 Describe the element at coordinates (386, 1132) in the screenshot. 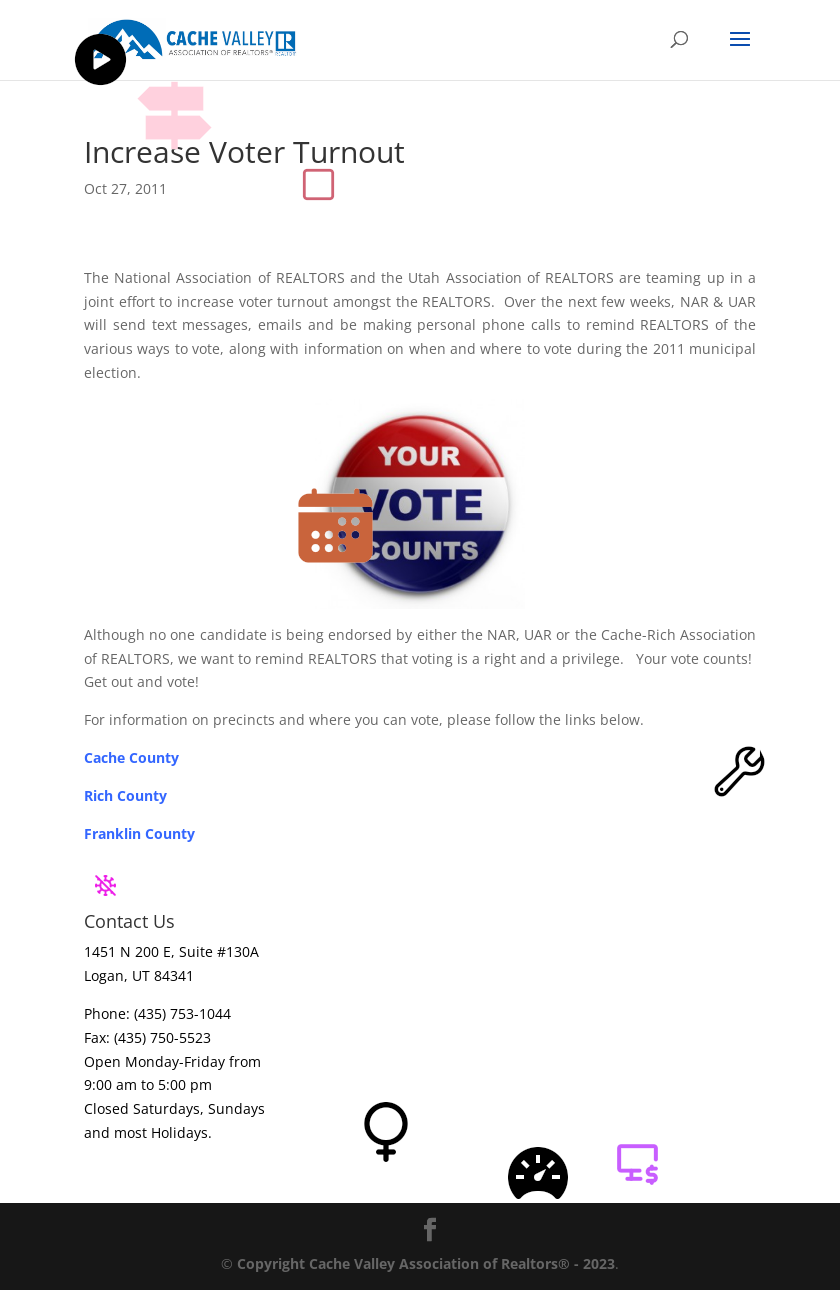

I see `select female gender option` at that location.